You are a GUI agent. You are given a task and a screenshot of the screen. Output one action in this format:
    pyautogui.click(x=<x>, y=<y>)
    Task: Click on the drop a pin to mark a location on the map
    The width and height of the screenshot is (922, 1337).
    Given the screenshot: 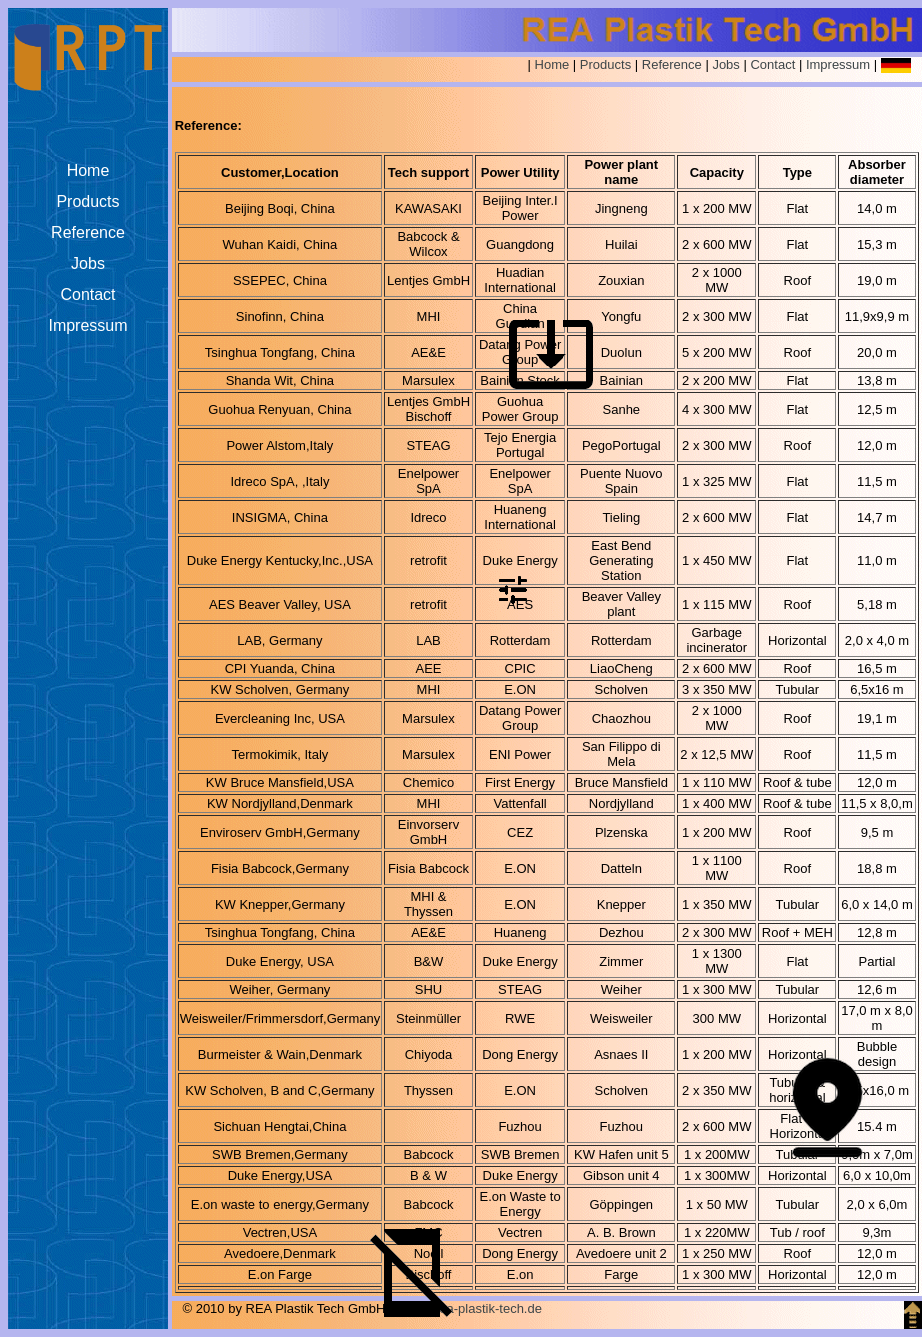 What is the action you would take?
    pyautogui.click(x=827, y=1107)
    